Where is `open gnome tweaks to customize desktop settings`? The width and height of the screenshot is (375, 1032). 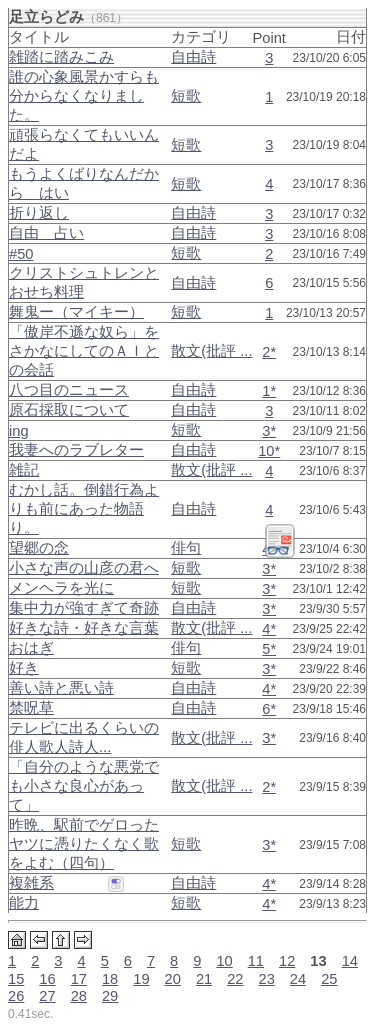 open gnome tweaks to customize desktop settings is located at coordinates (116, 884).